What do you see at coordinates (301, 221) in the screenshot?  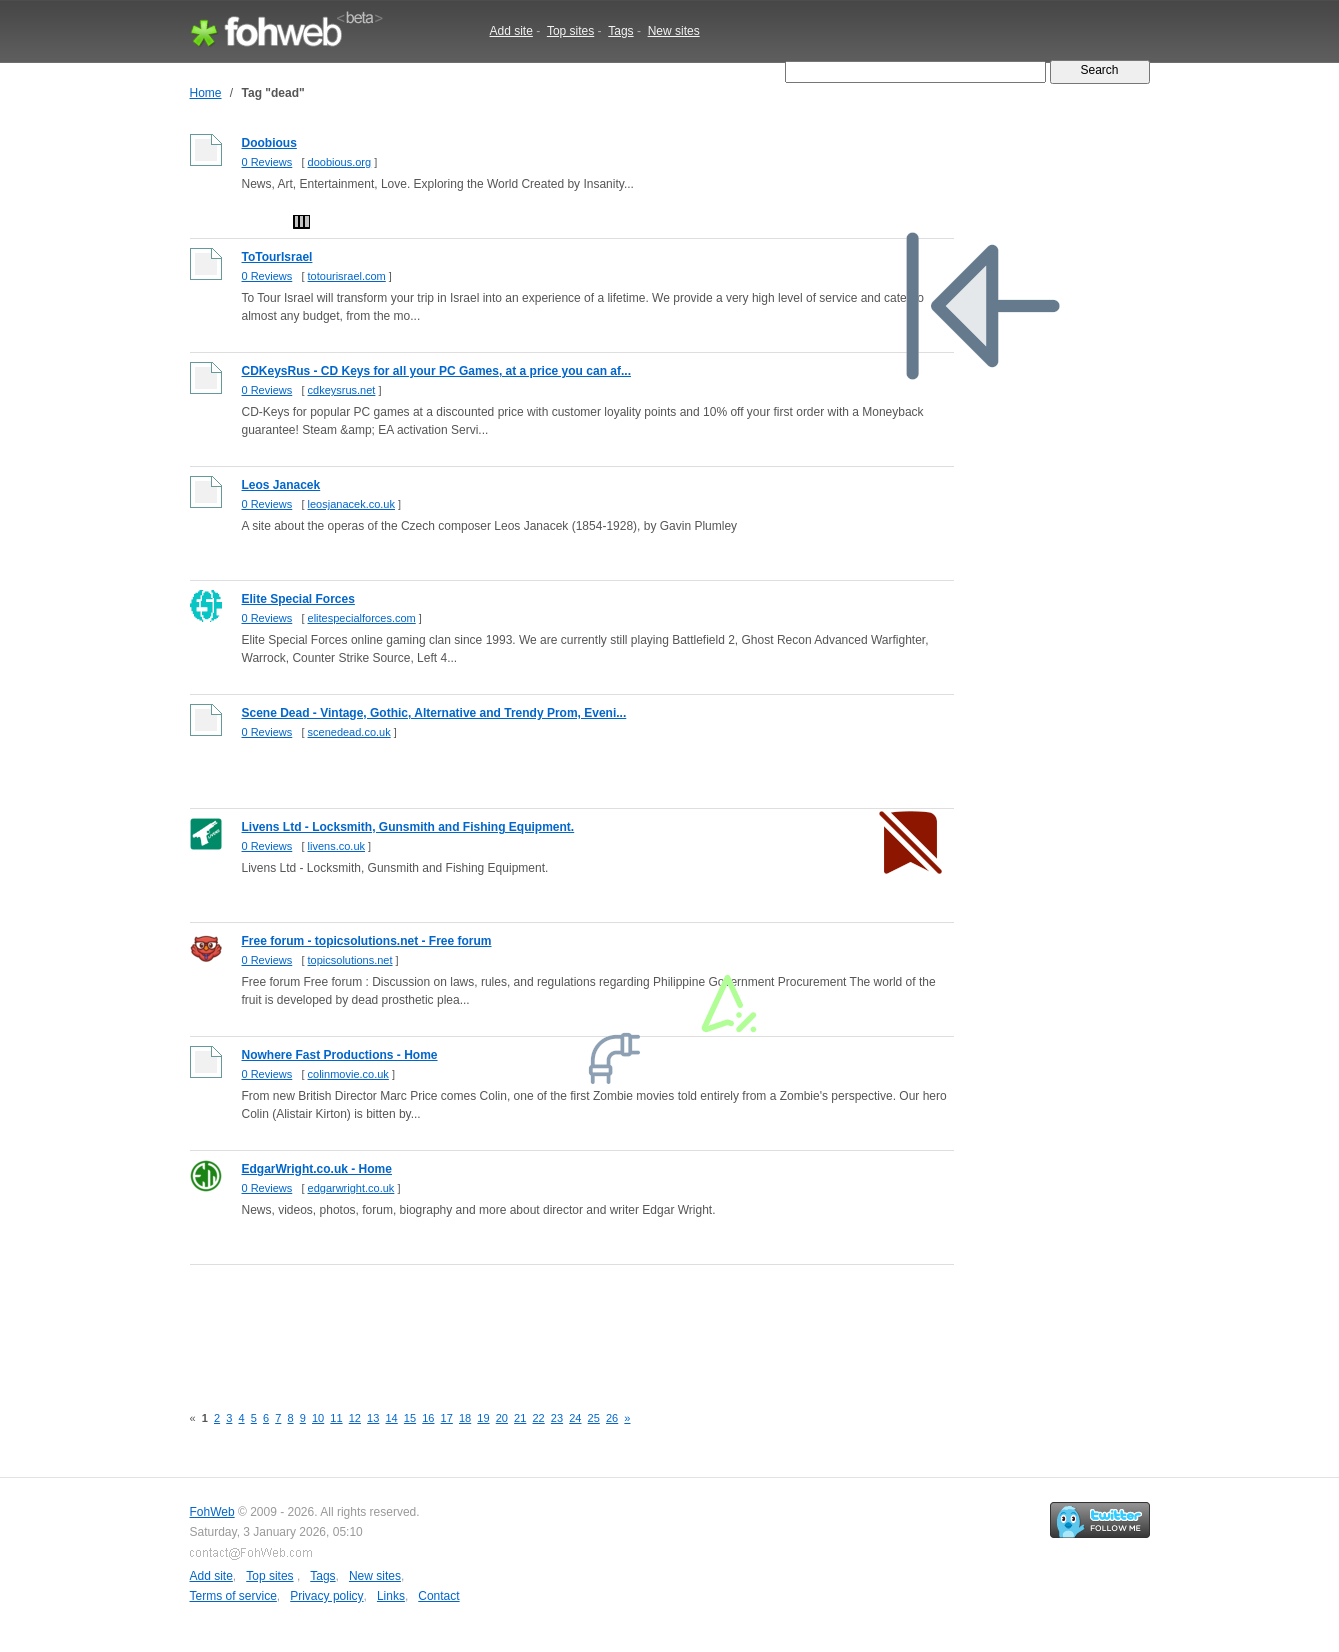 I see `switch to week view in a calendar` at bounding box center [301, 221].